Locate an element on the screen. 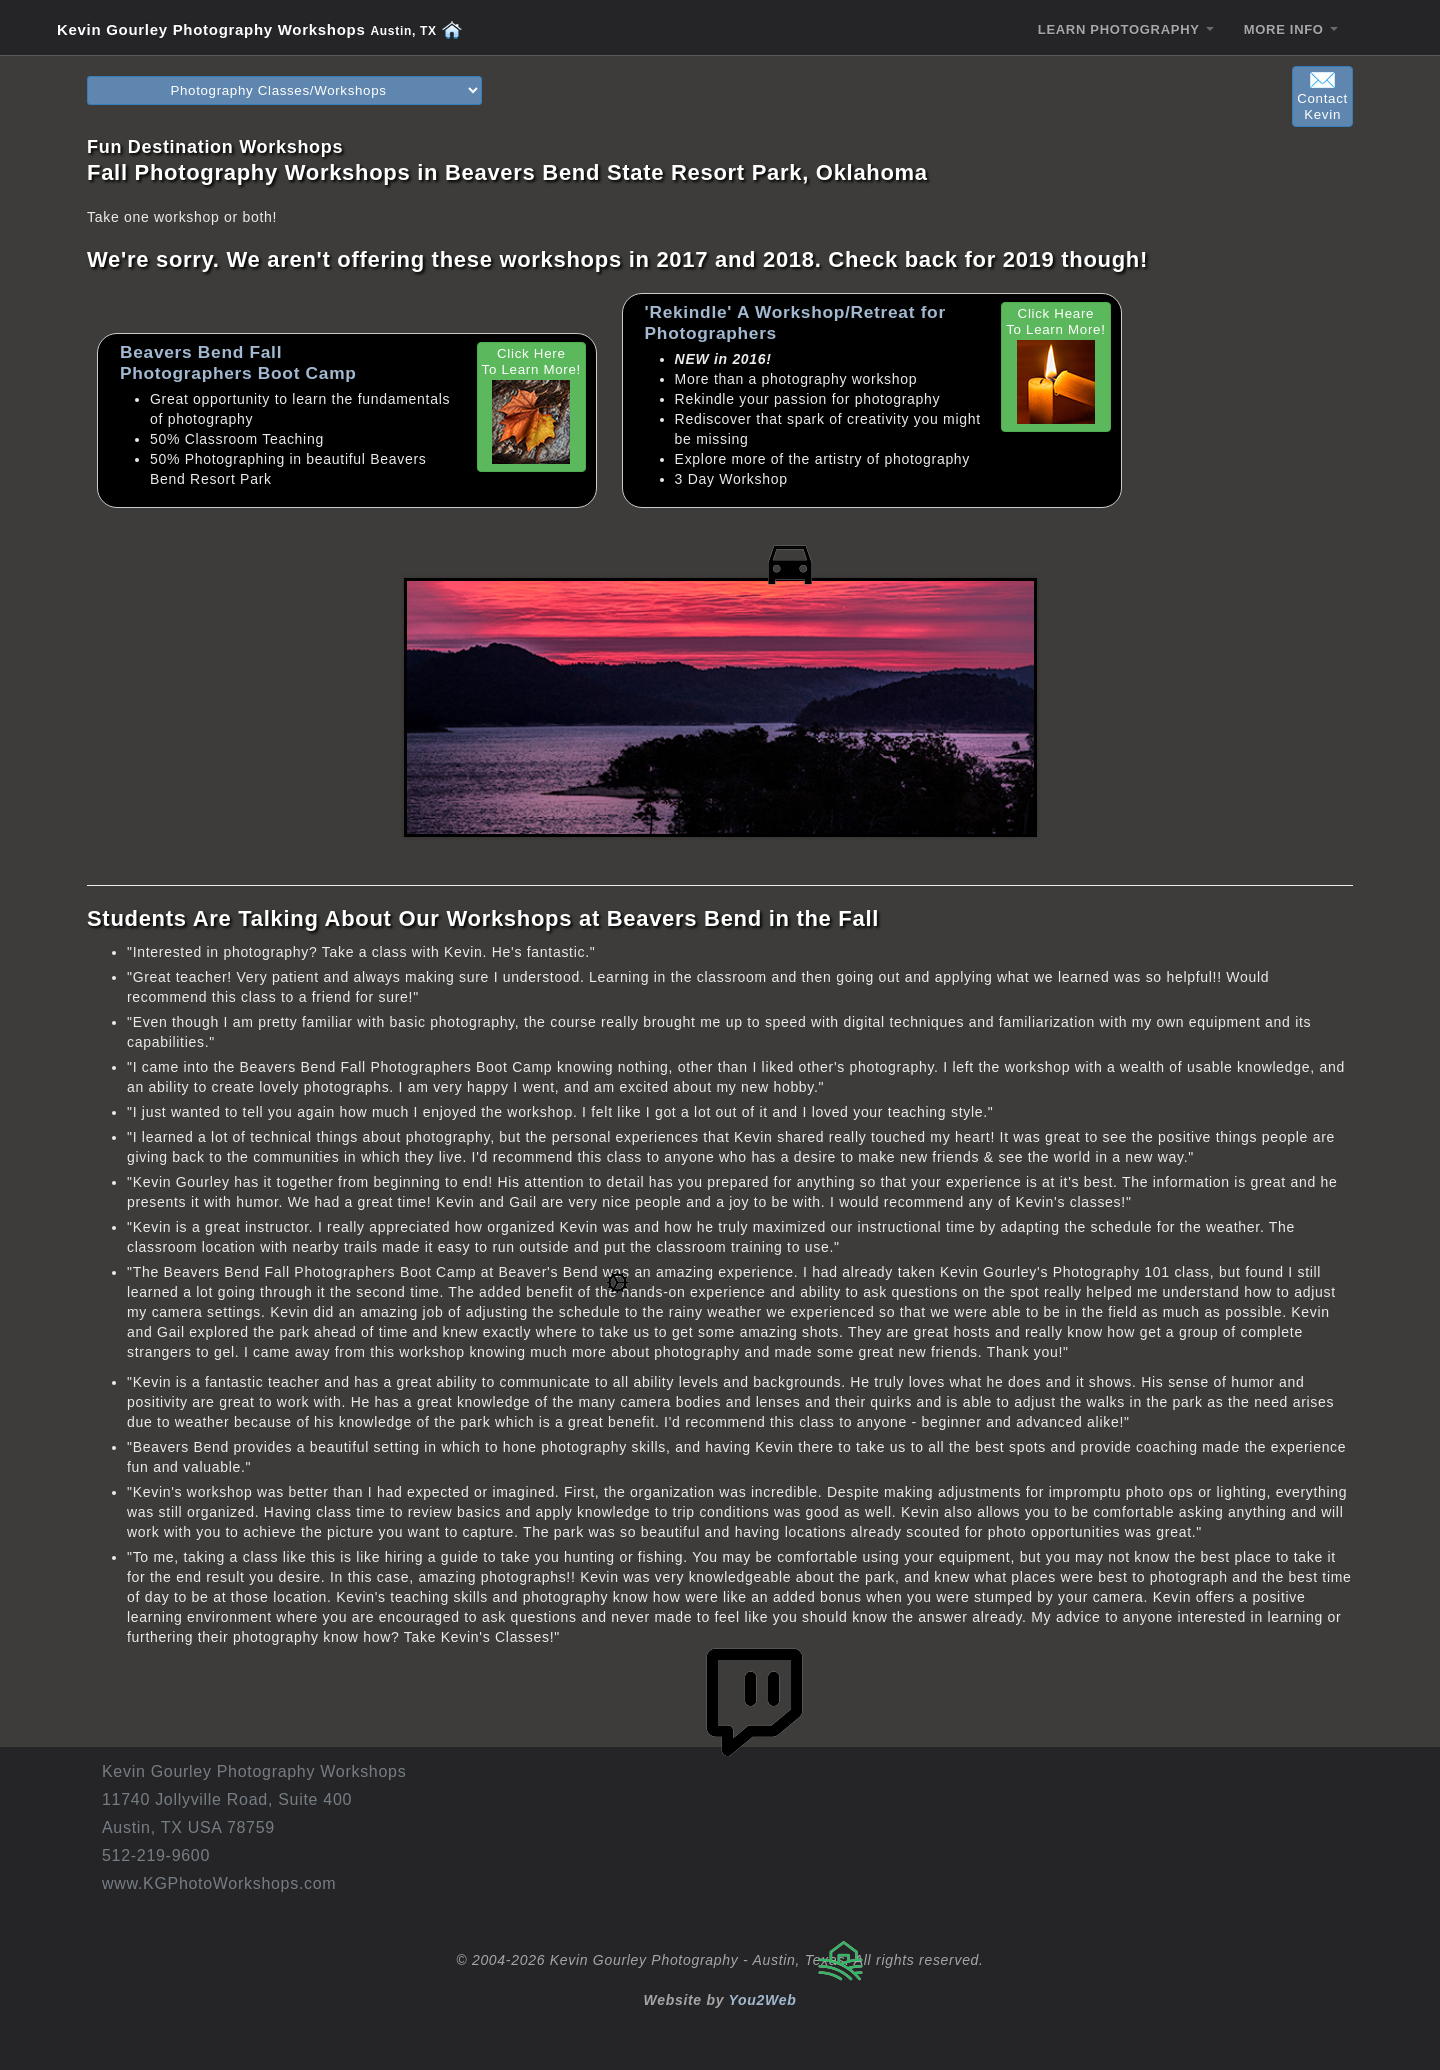 Image resolution: width=1440 pixels, height=2070 pixels. view estimated time of arrival for your drive is located at coordinates (790, 565).